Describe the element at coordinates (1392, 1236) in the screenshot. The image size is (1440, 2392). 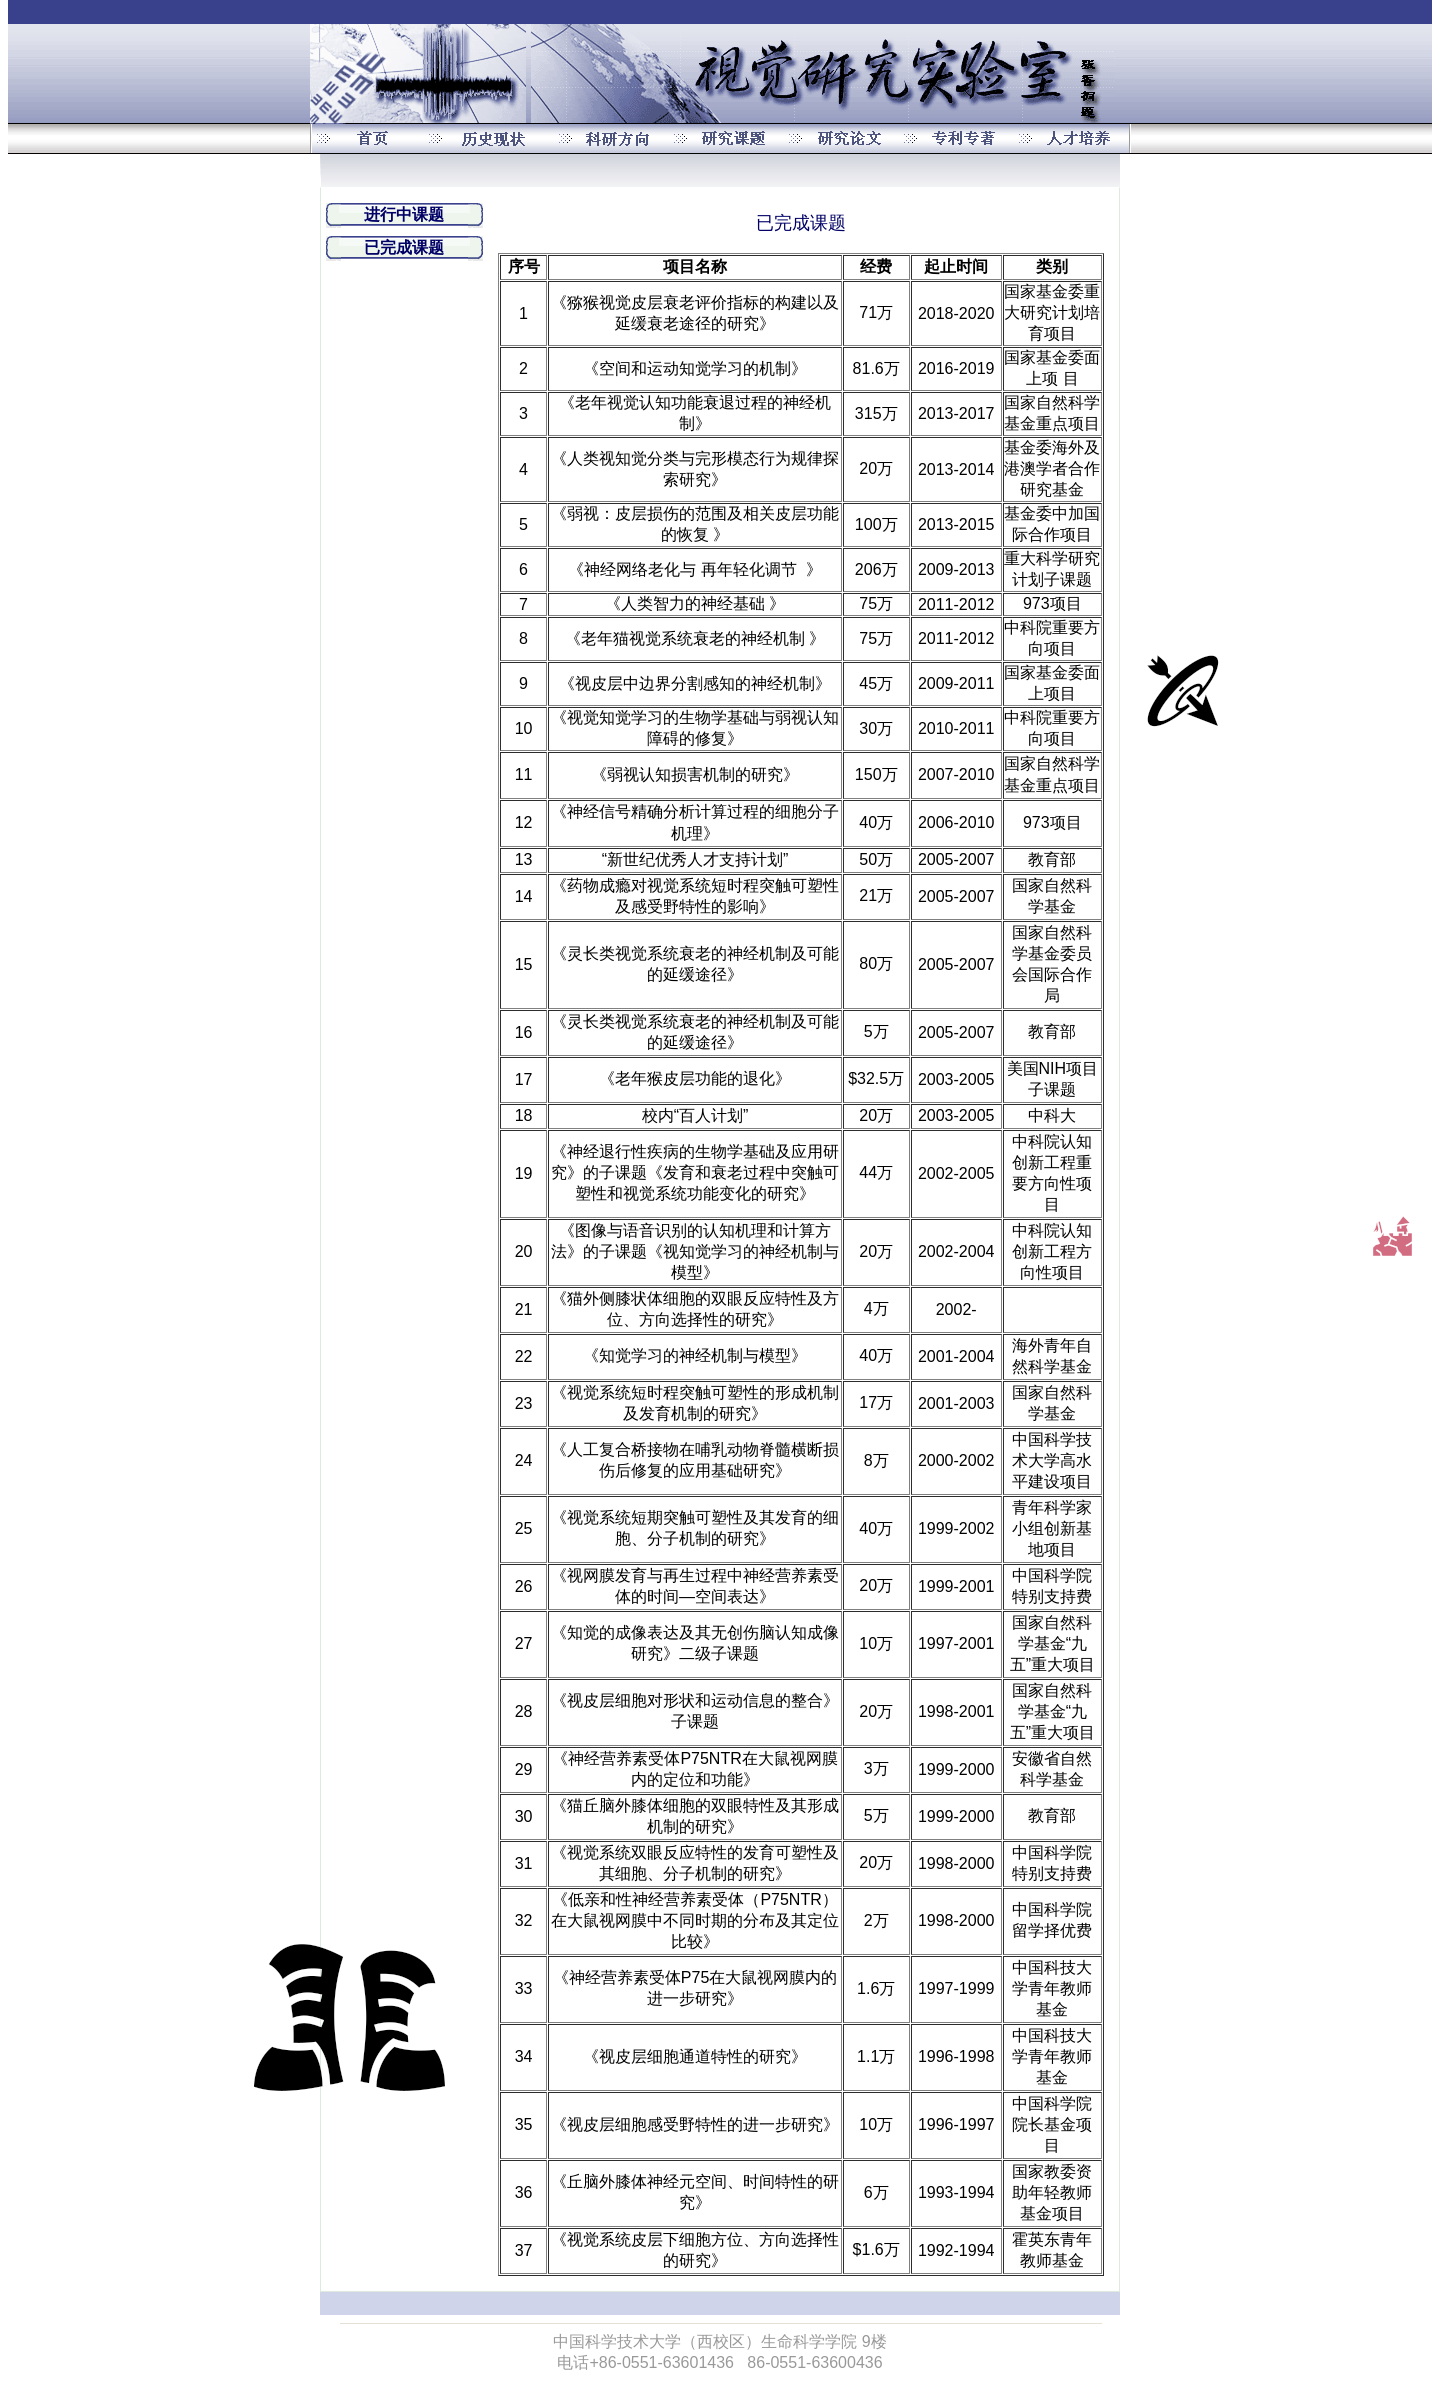
I see `indicates a destroyed or damaged structure in a game` at that location.